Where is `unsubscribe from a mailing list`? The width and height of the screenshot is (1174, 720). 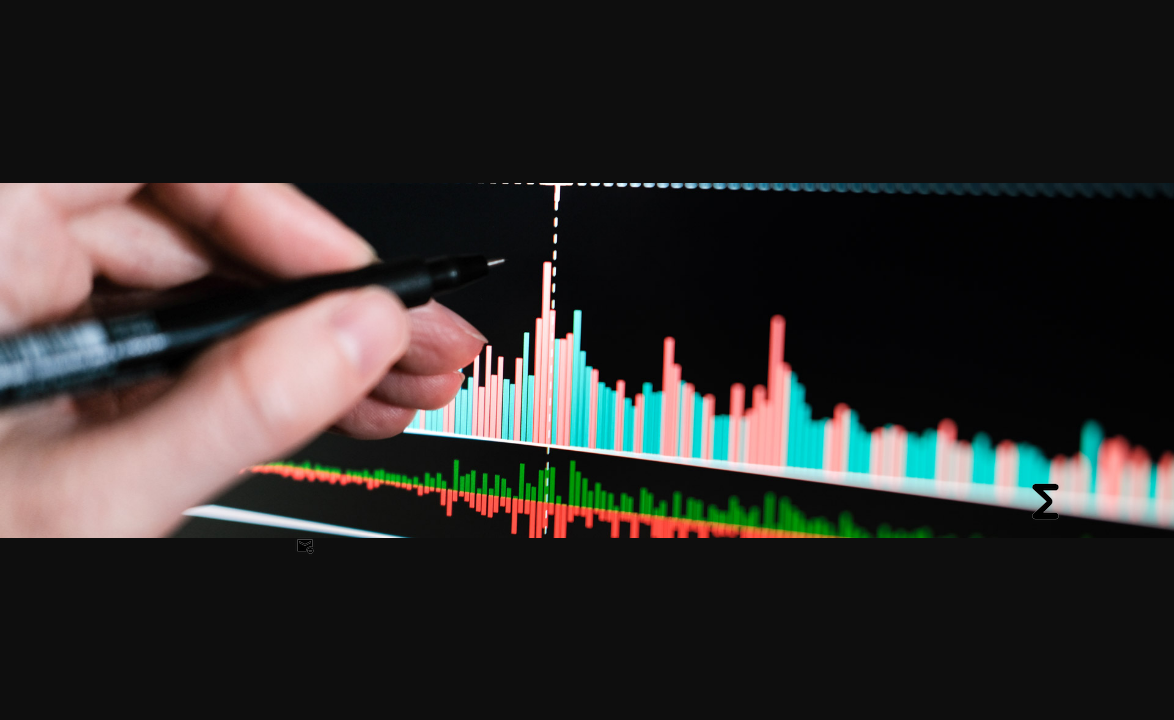 unsubscribe from a mailing list is located at coordinates (305, 547).